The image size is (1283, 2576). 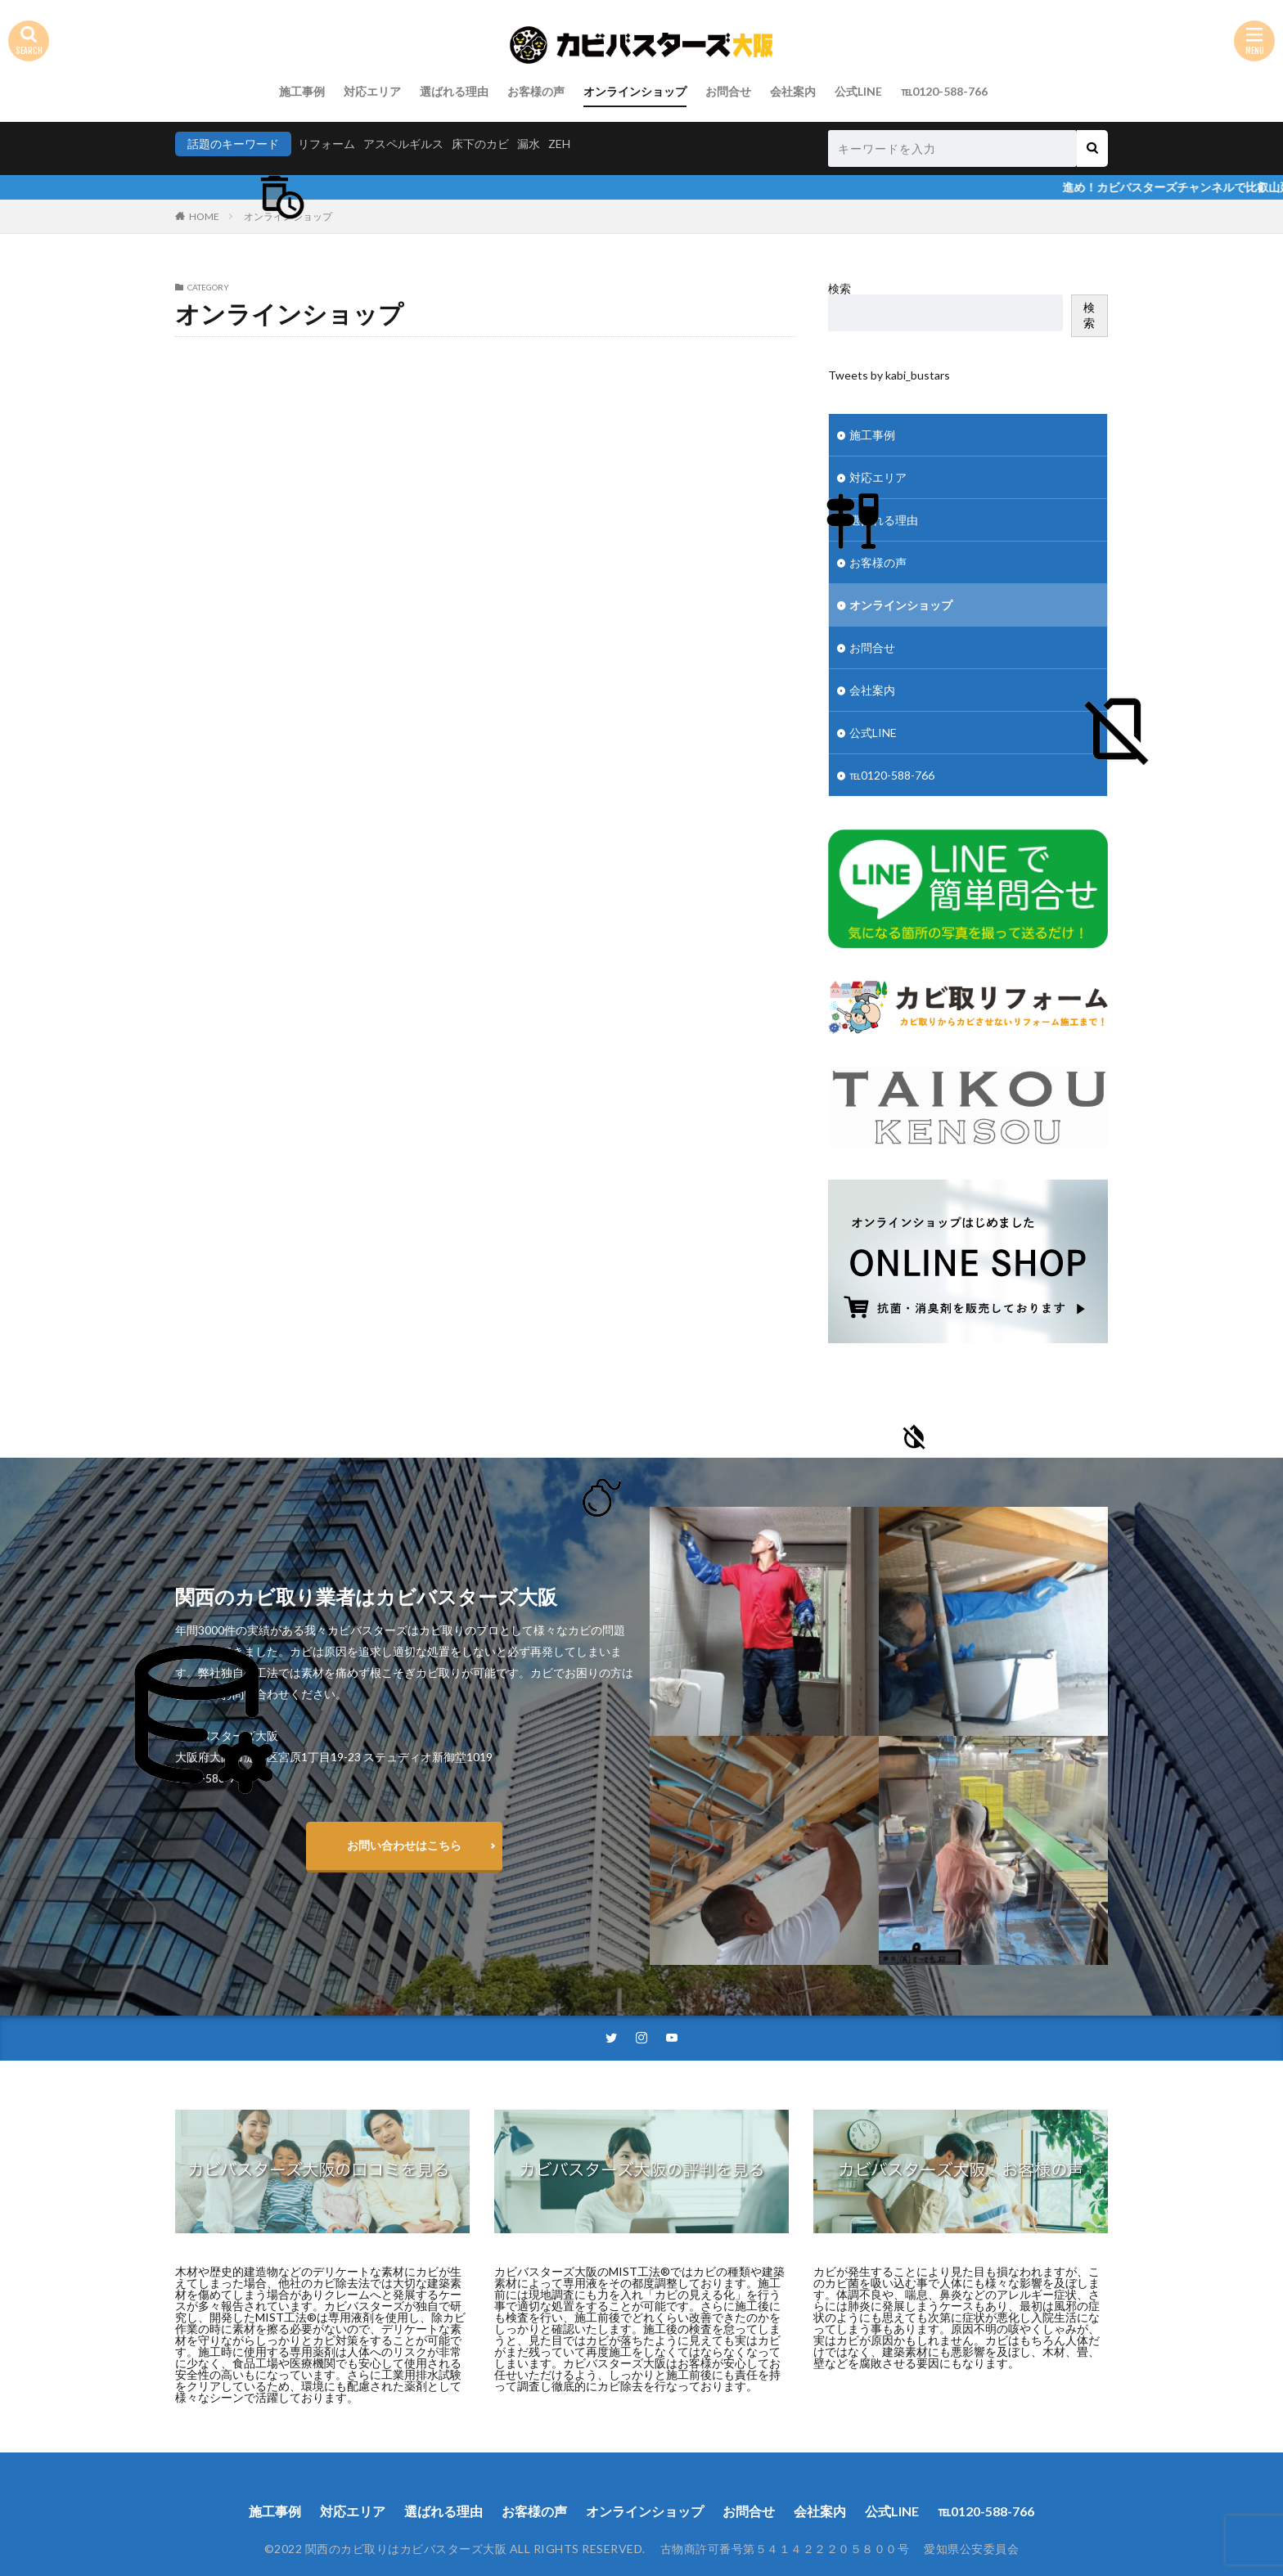 I want to click on disable color inversion mode, so click(x=914, y=1436).